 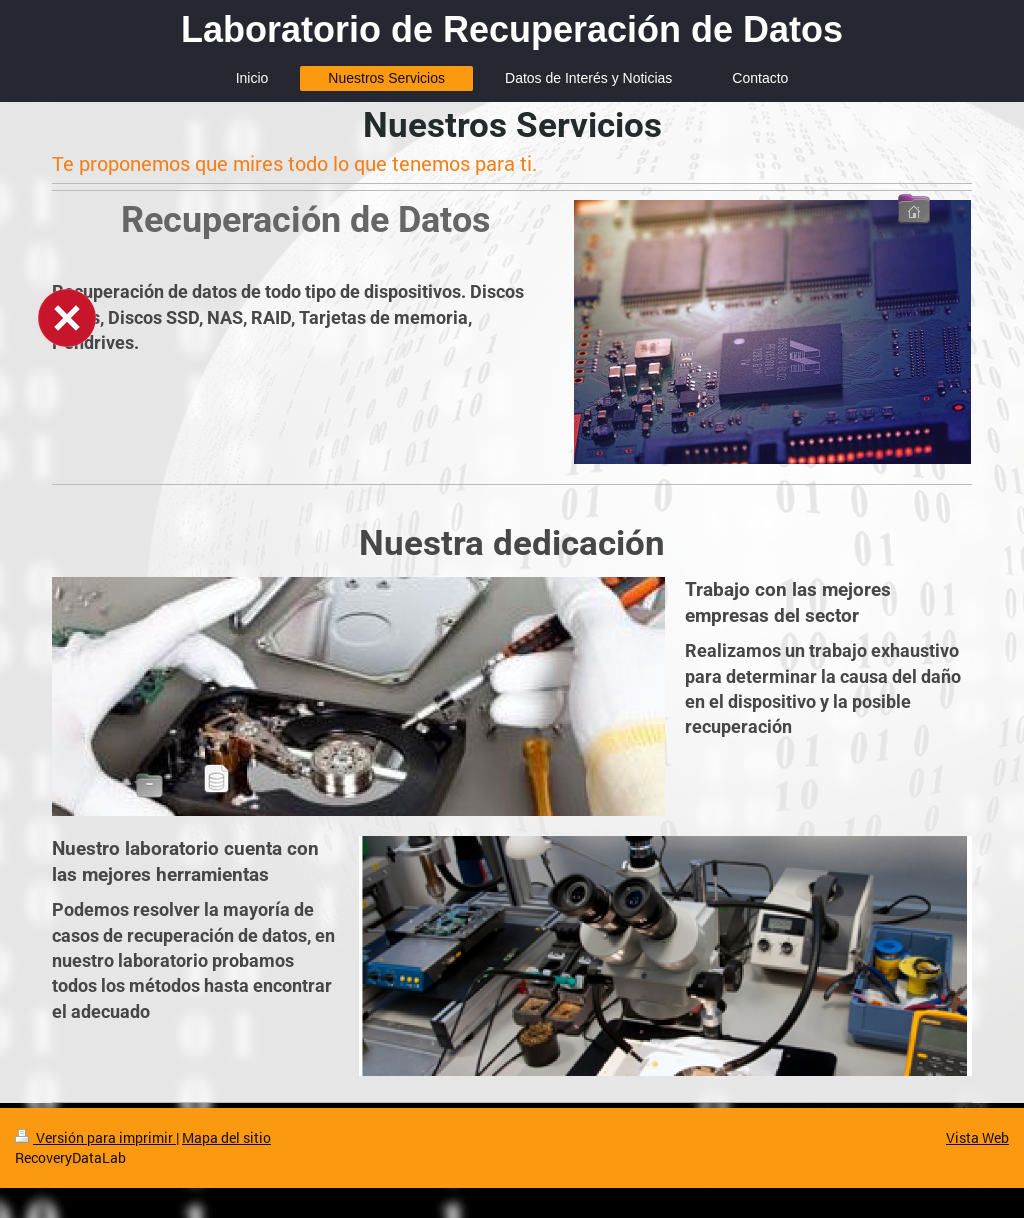 What do you see at coordinates (149, 785) in the screenshot?
I see `open the file manager application` at bounding box center [149, 785].